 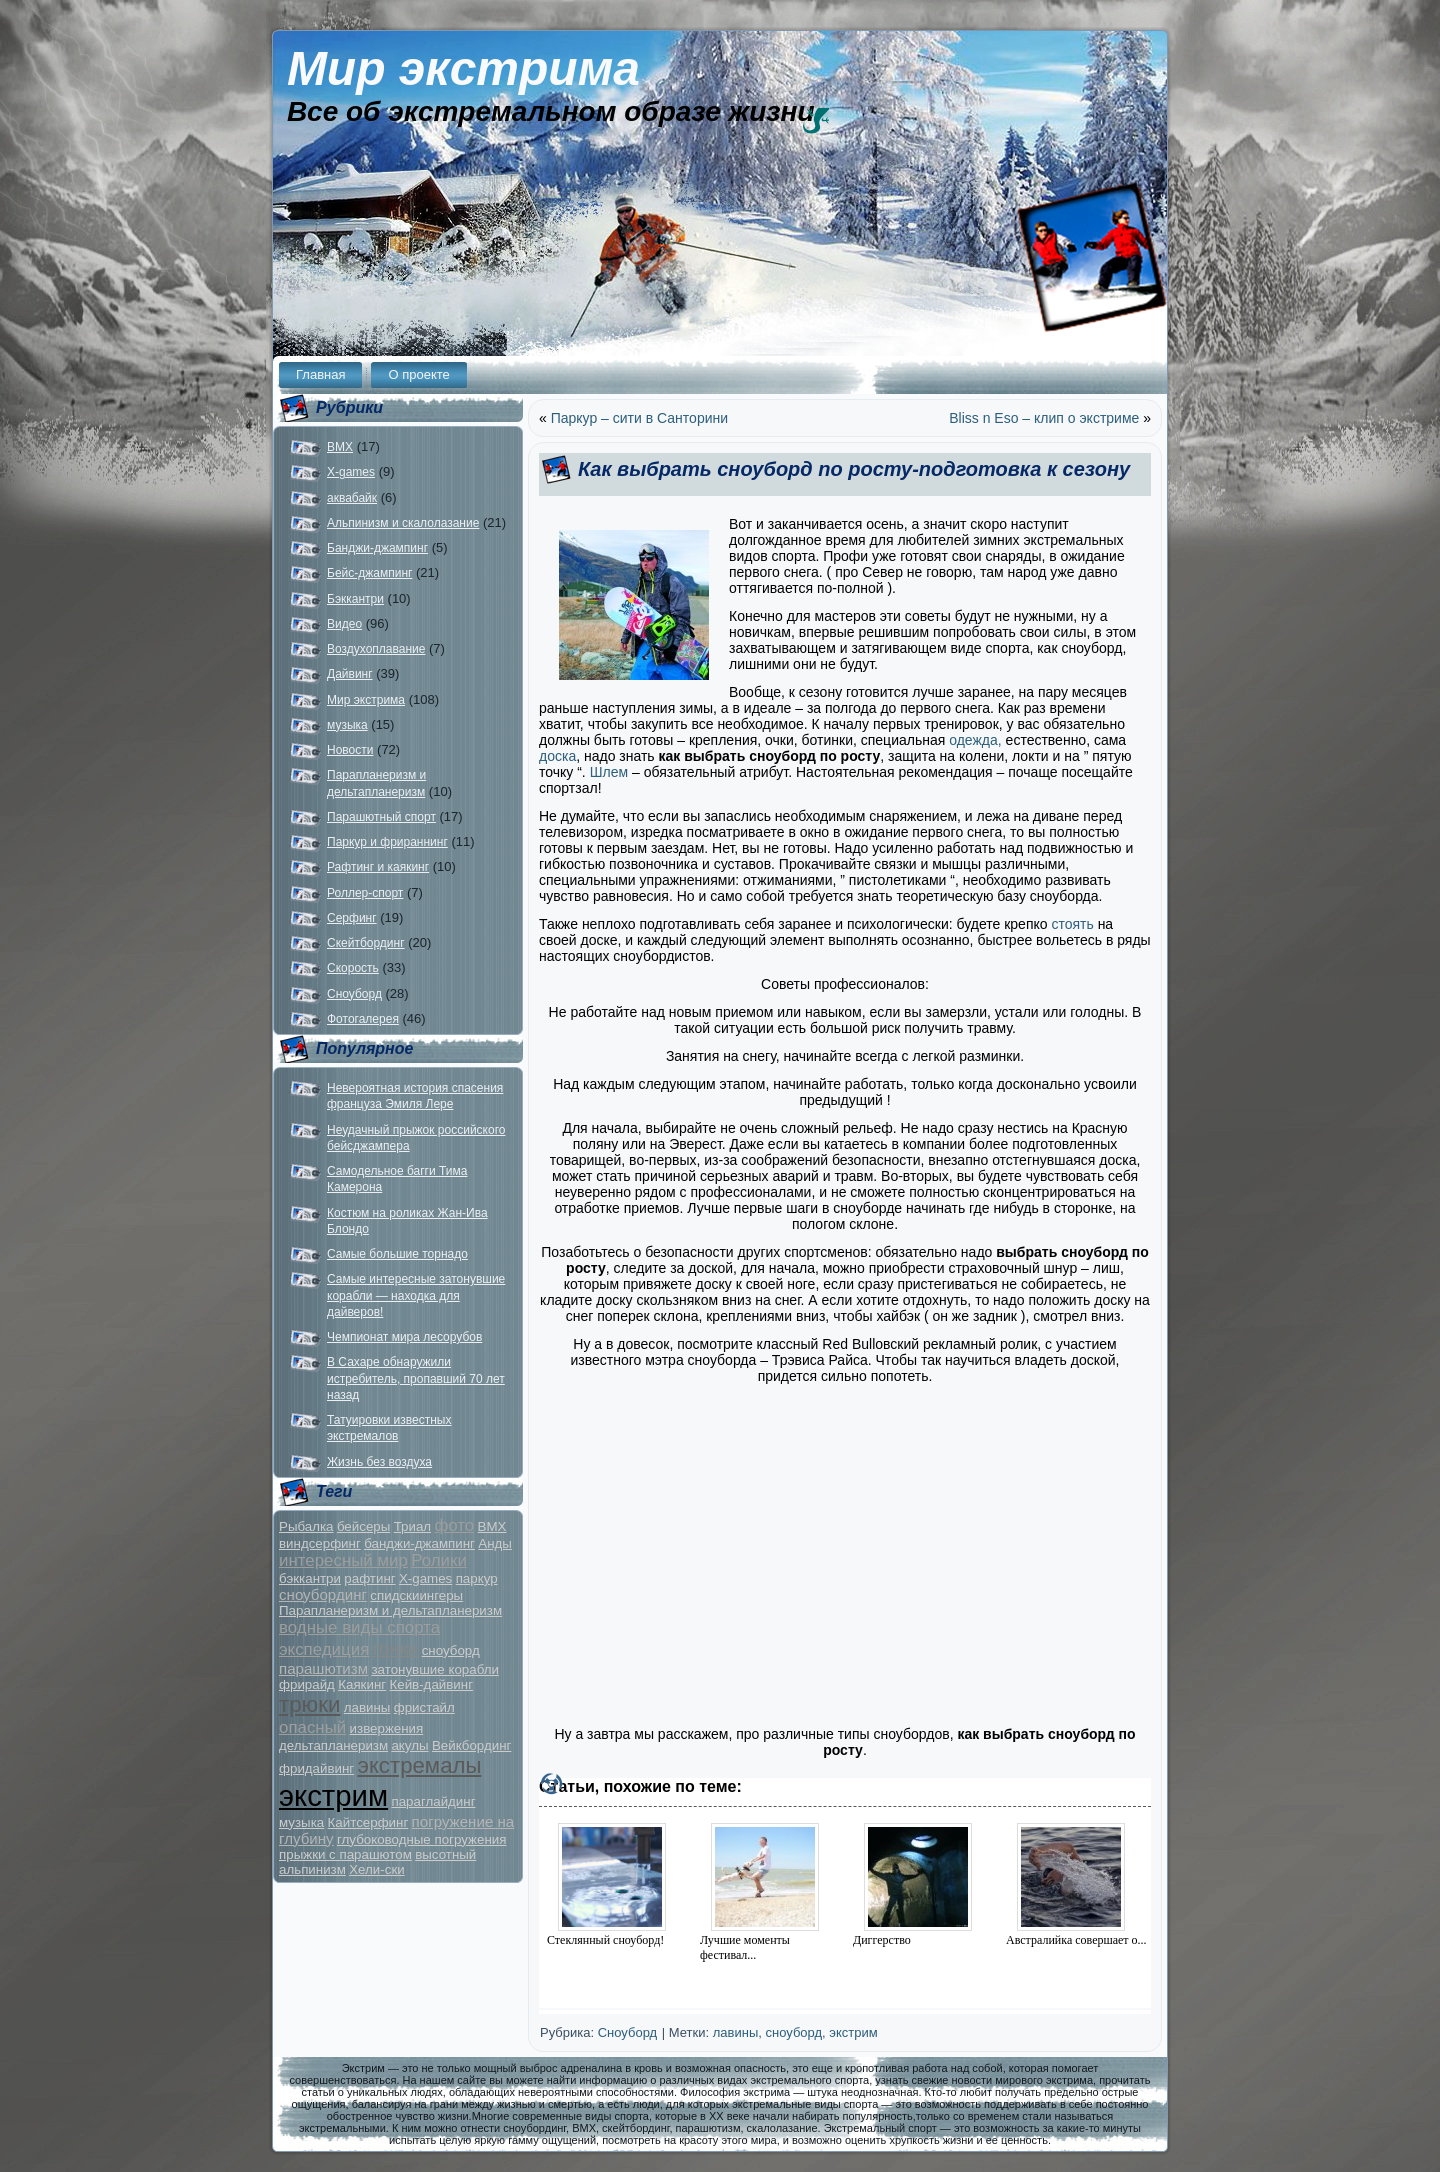 What do you see at coordinates (551, 1783) in the screenshot?
I see `throwing weapon or shuriken item in game inventory` at bounding box center [551, 1783].